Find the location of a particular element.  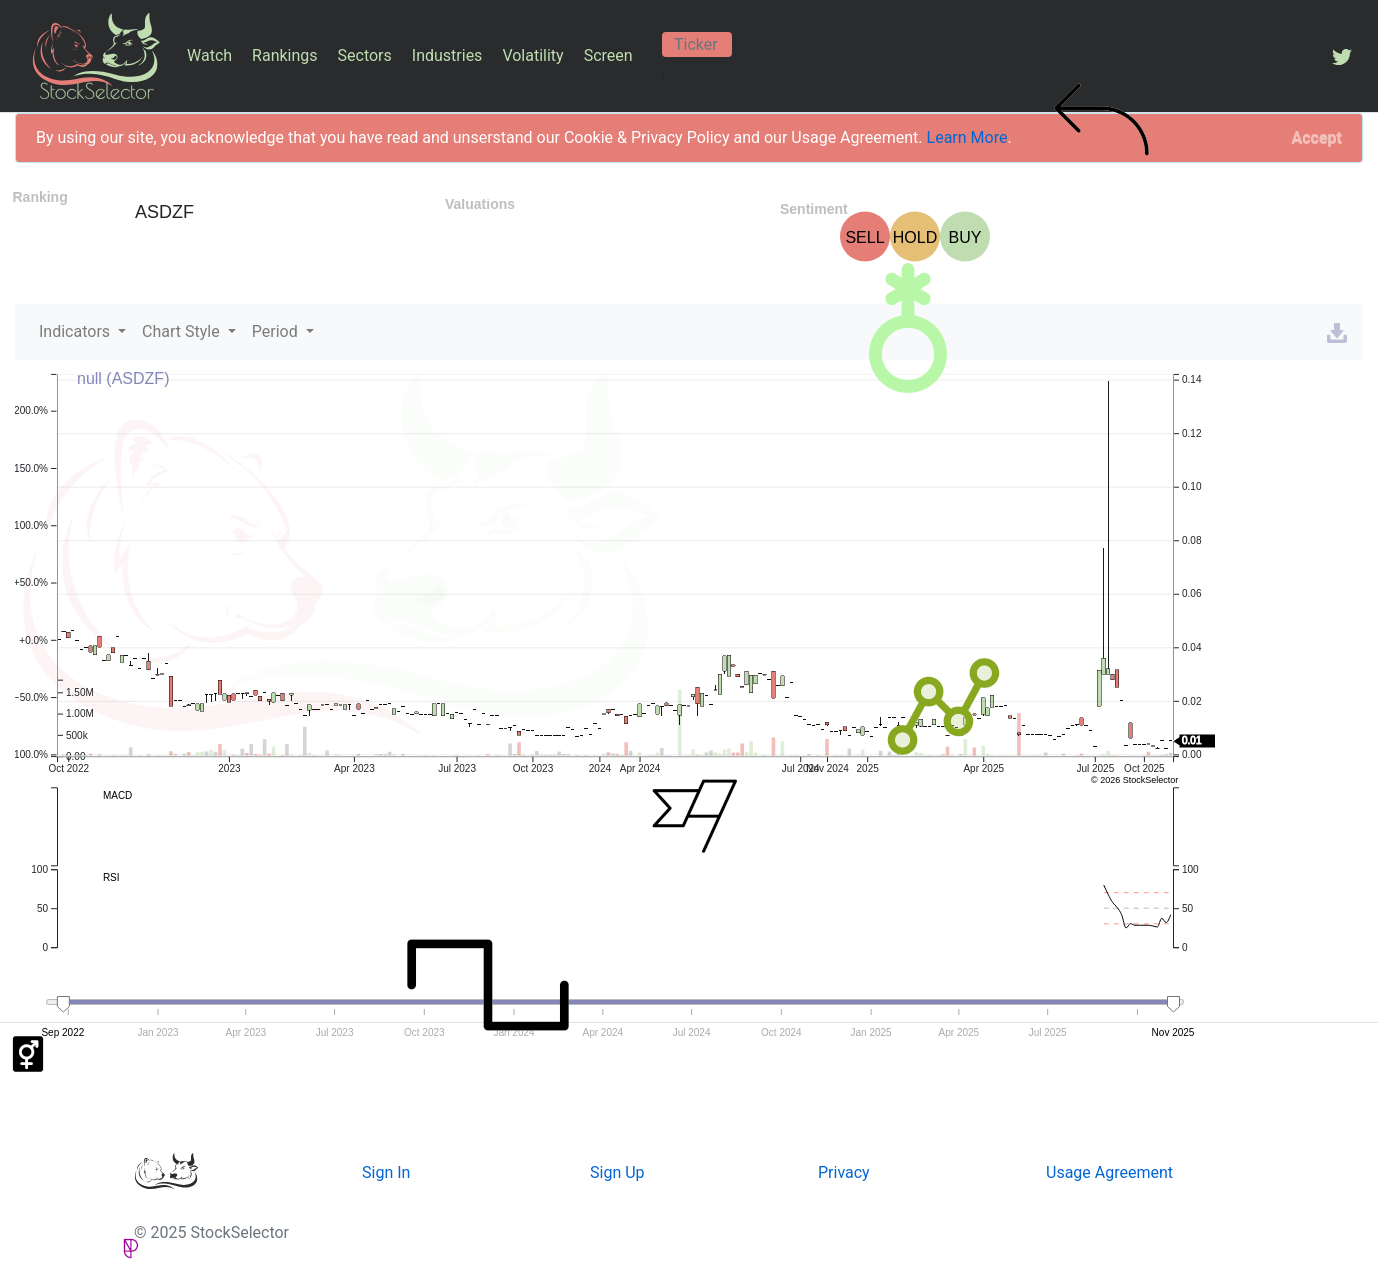

view connected data points or nodes is located at coordinates (943, 706).